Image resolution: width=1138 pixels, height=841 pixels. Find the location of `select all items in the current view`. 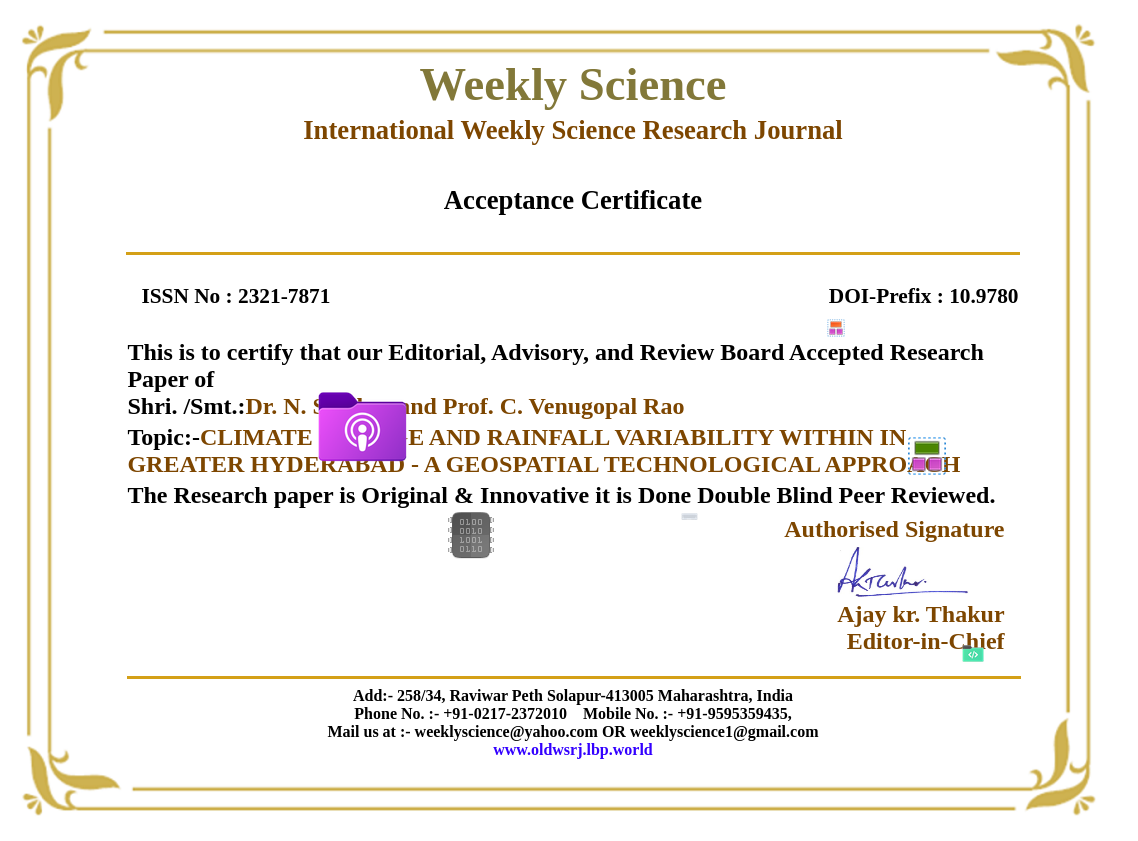

select all items in the current view is located at coordinates (836, 328).